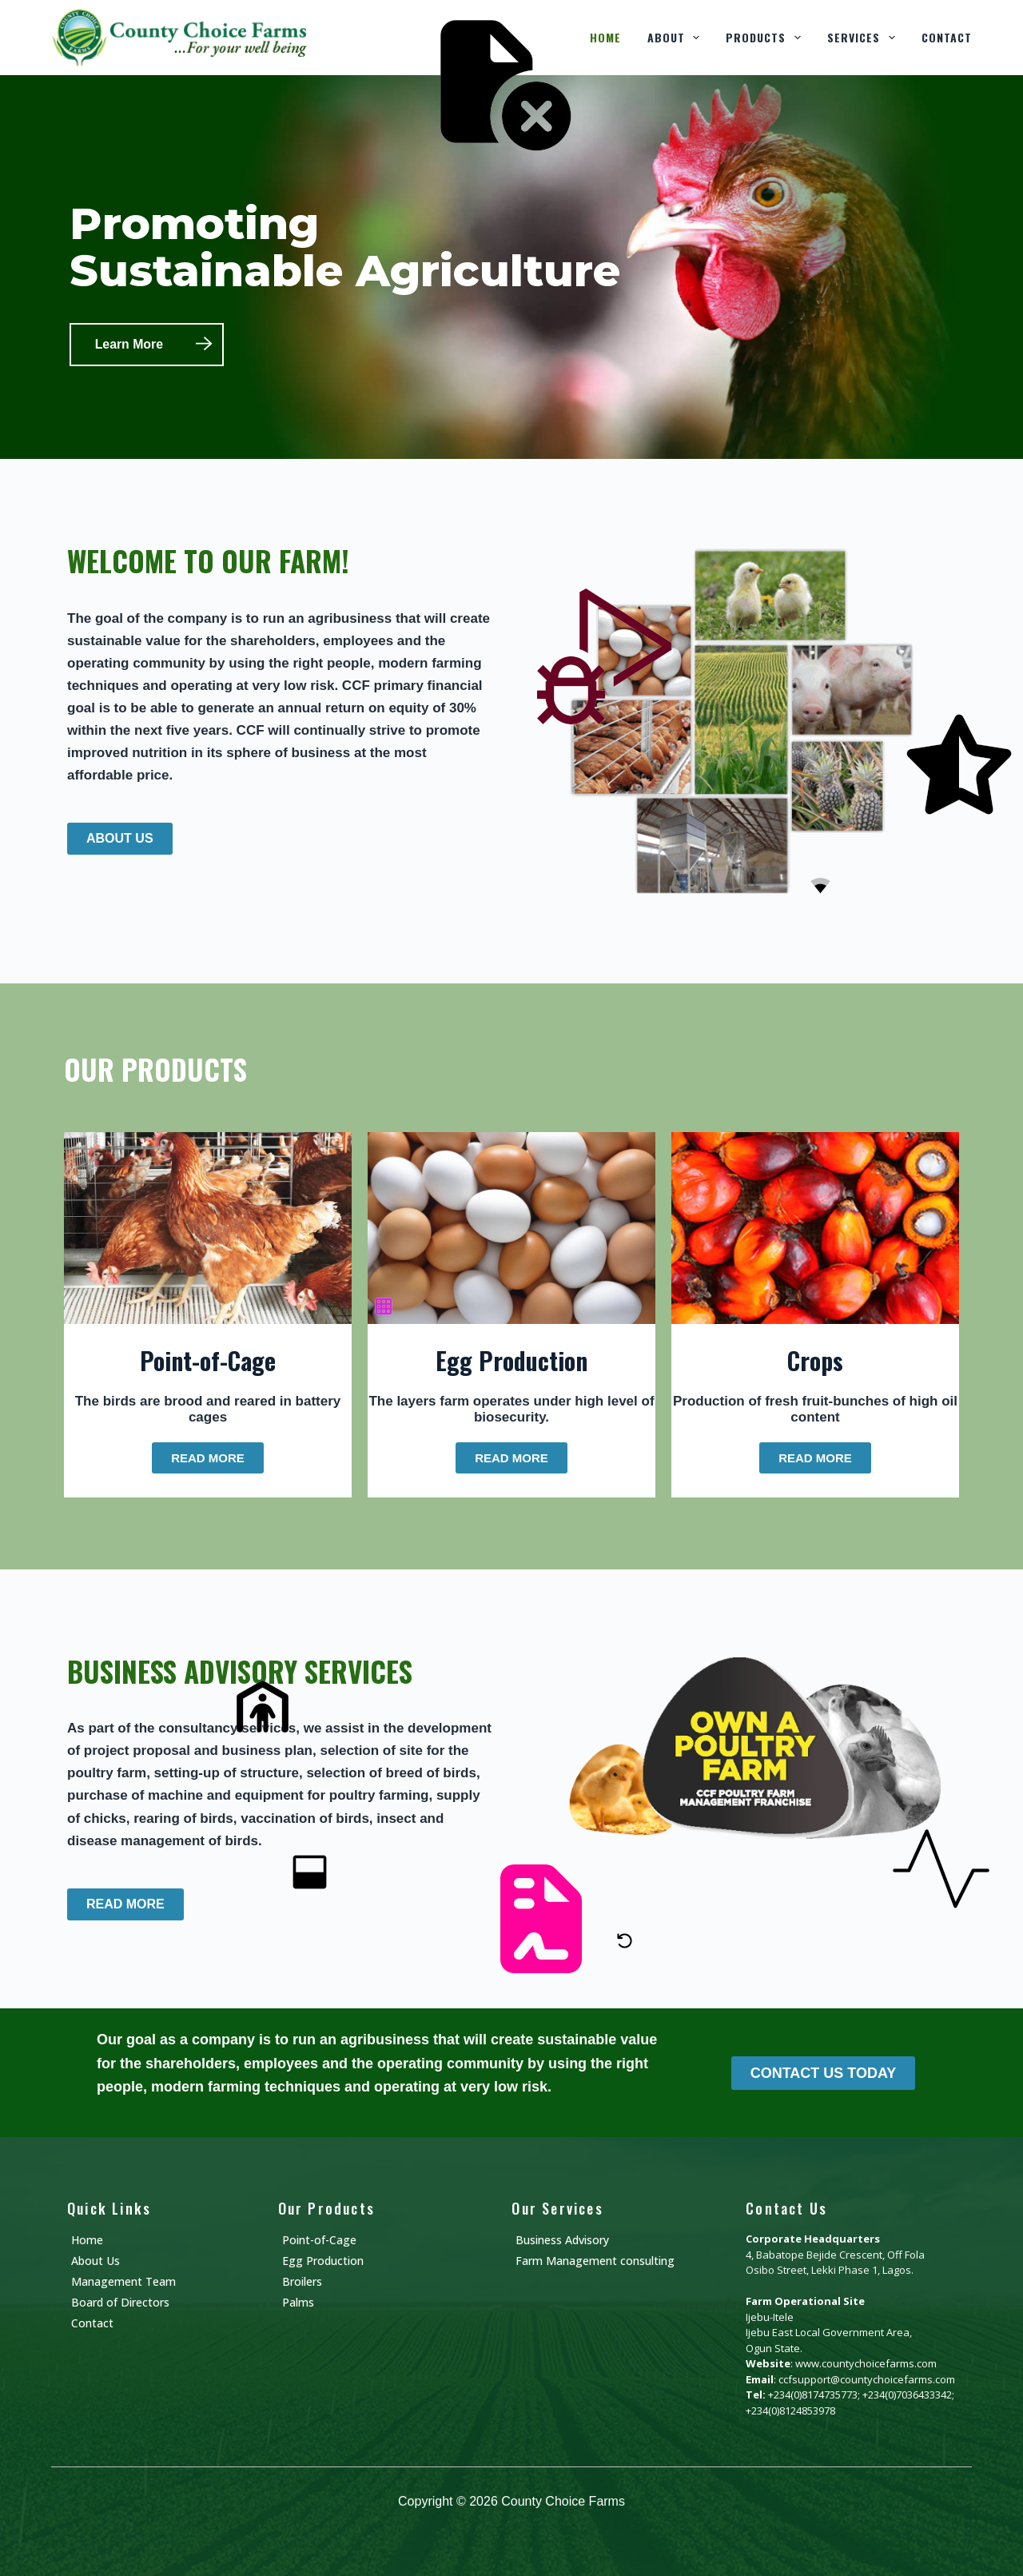 The height and width of the screenshot is (2576, 1023). I want to click on switch to grid view, so click(384, 1306).